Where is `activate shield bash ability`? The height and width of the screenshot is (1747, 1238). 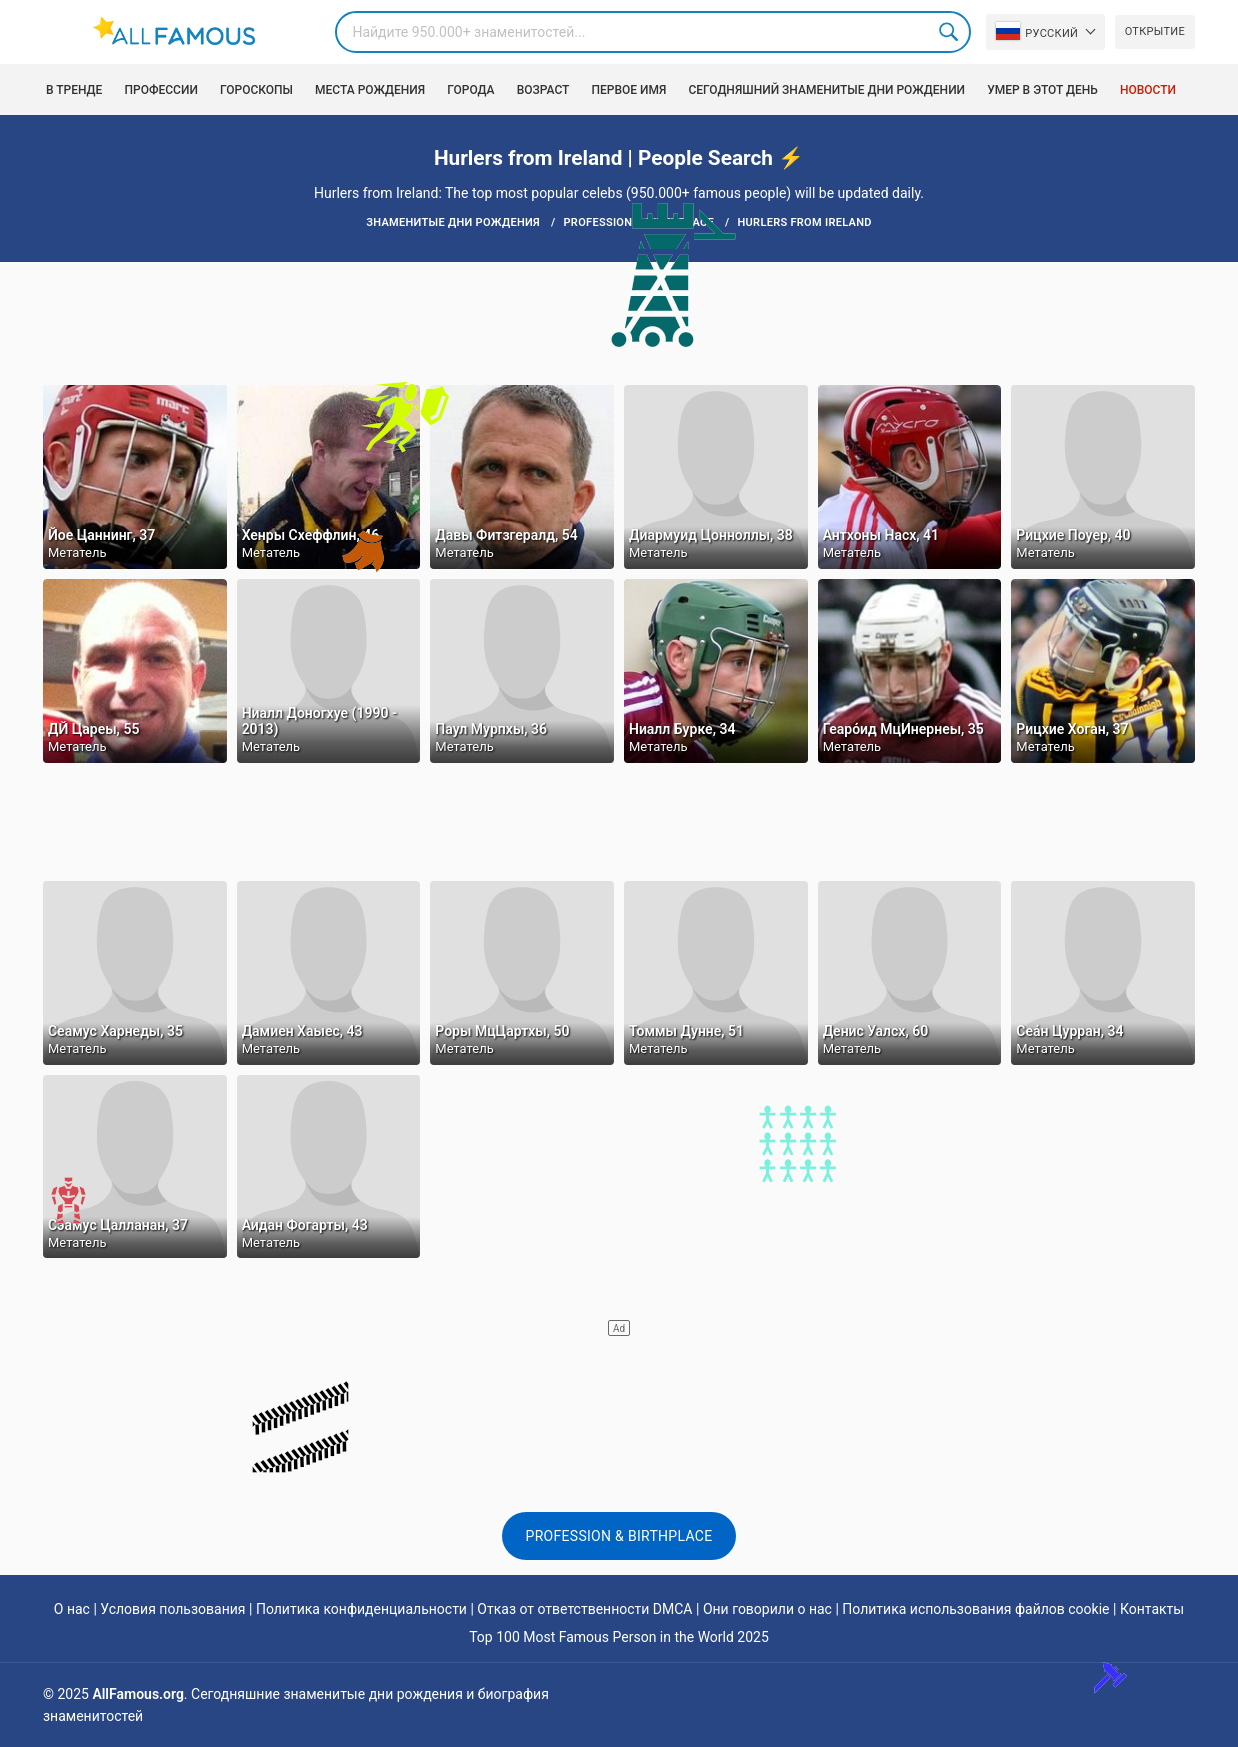 activate shield bash ability is located at coordinates (405, 417).